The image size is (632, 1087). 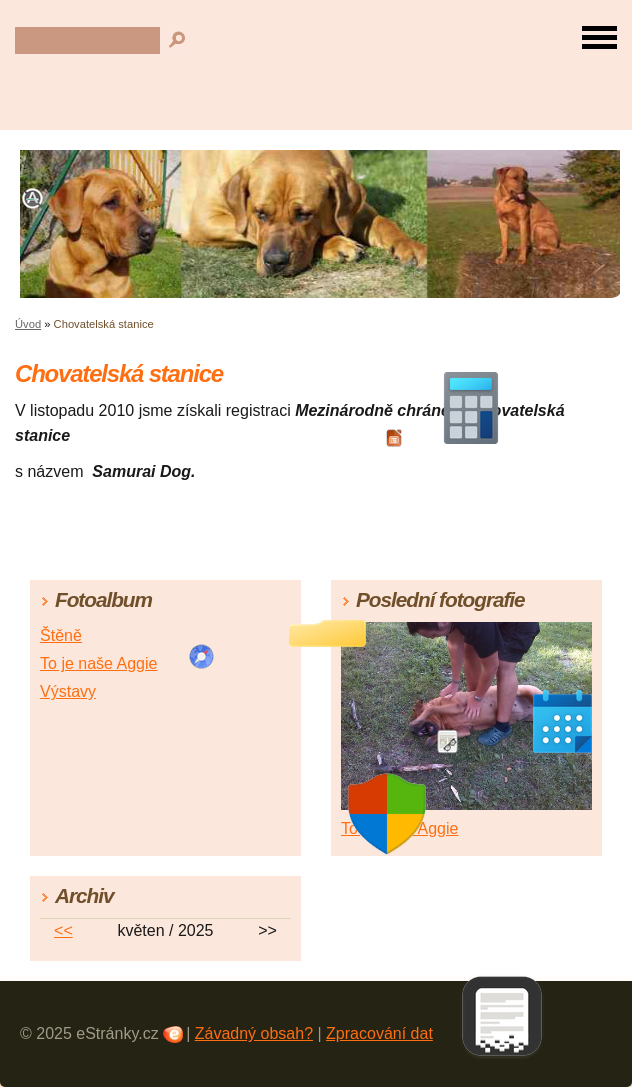 I want to click on open the web browser application, so click(x=201, y=656).